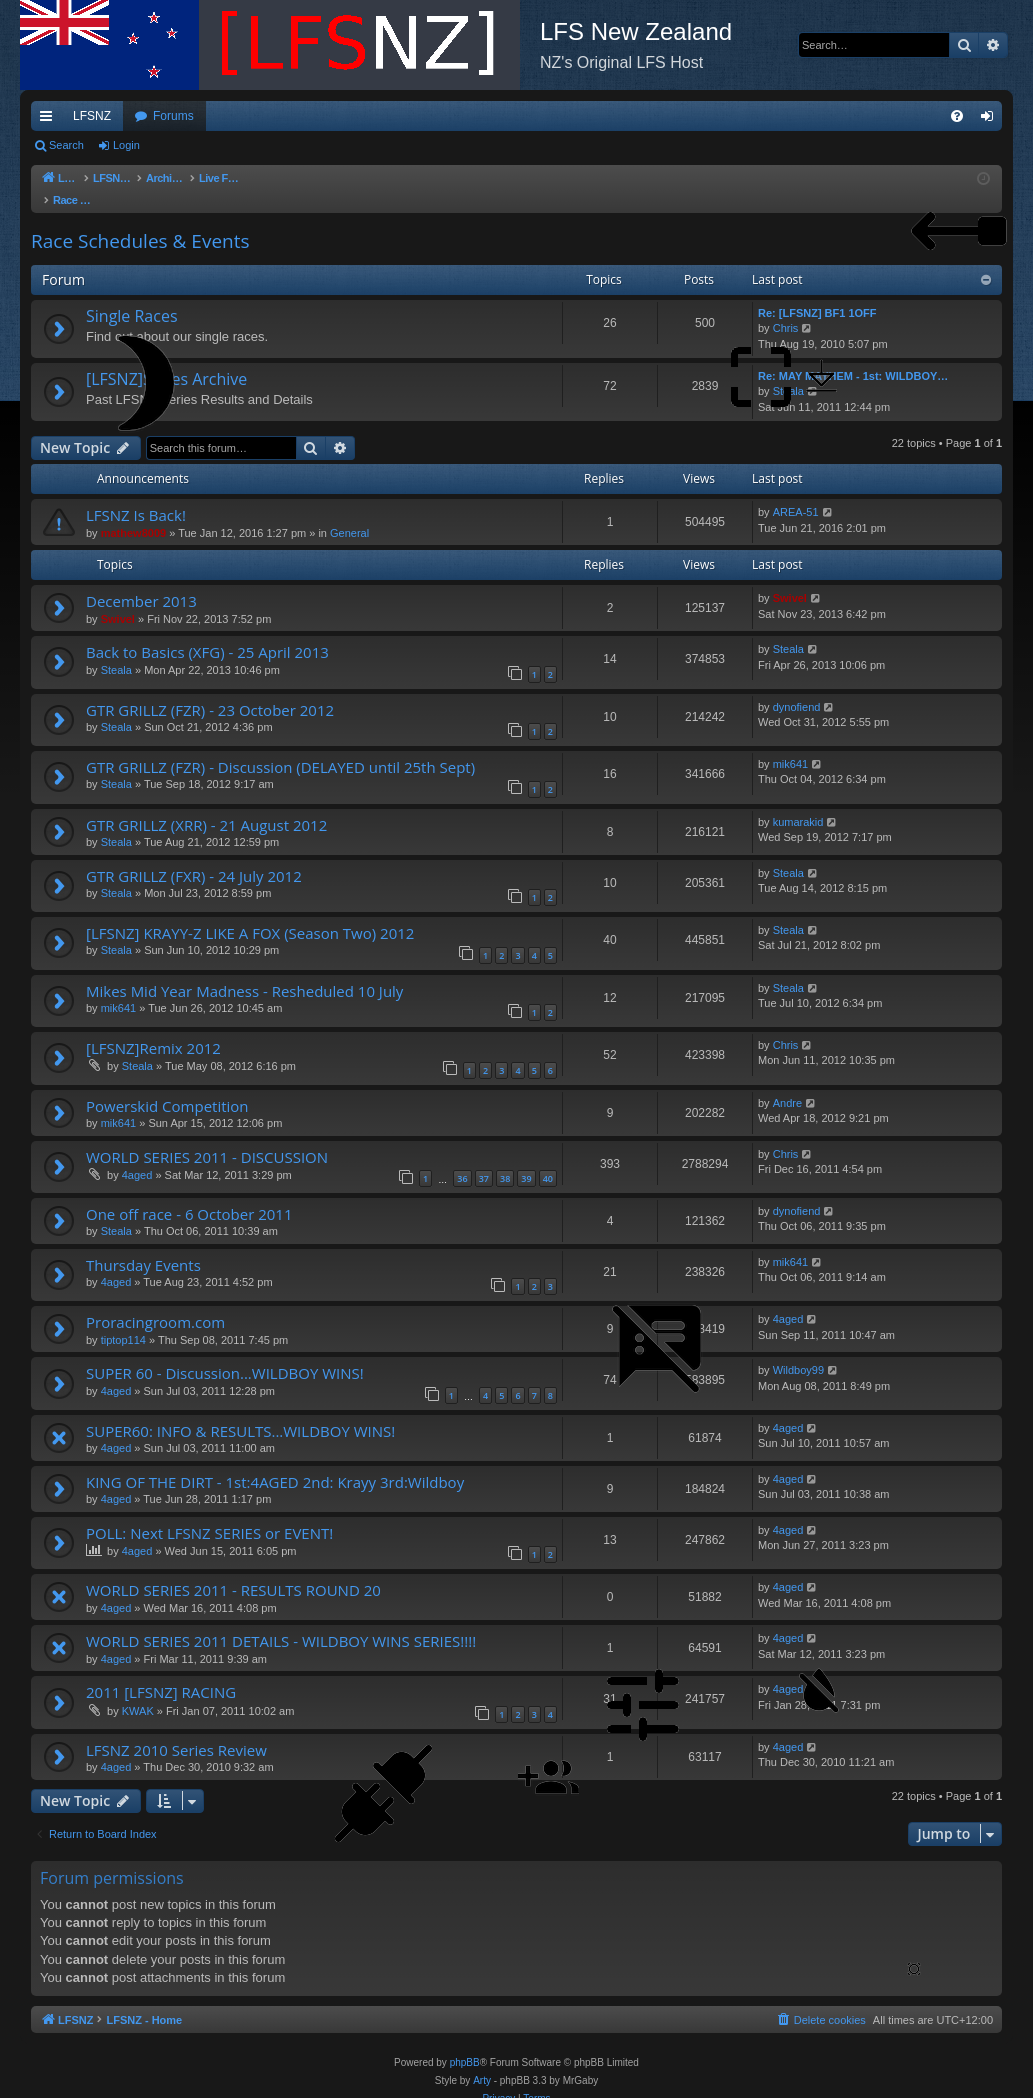  What do you see at coordinates (761, 377) in the screenshot?
I see `scan a QR code or barcode` at bounding box center [761, 377].